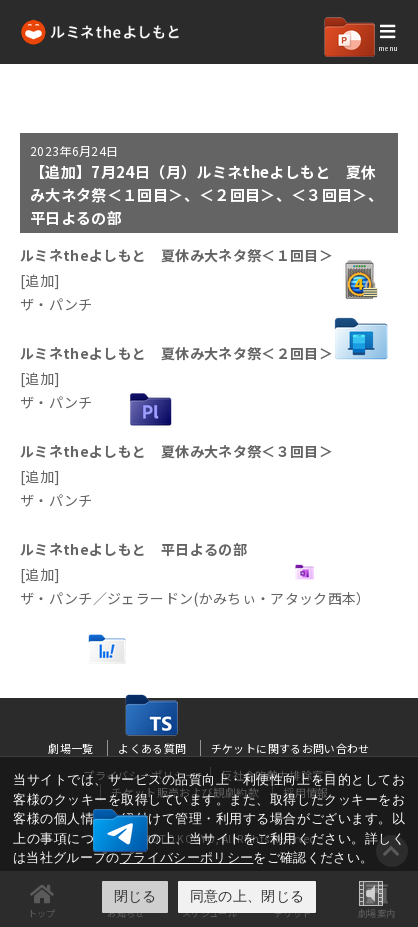 This screenshot has height=927, width=418. Describe the element at coordinates (349, 38) in the screenshot. I see `open folder containing PowerPoint presentations` at that location.